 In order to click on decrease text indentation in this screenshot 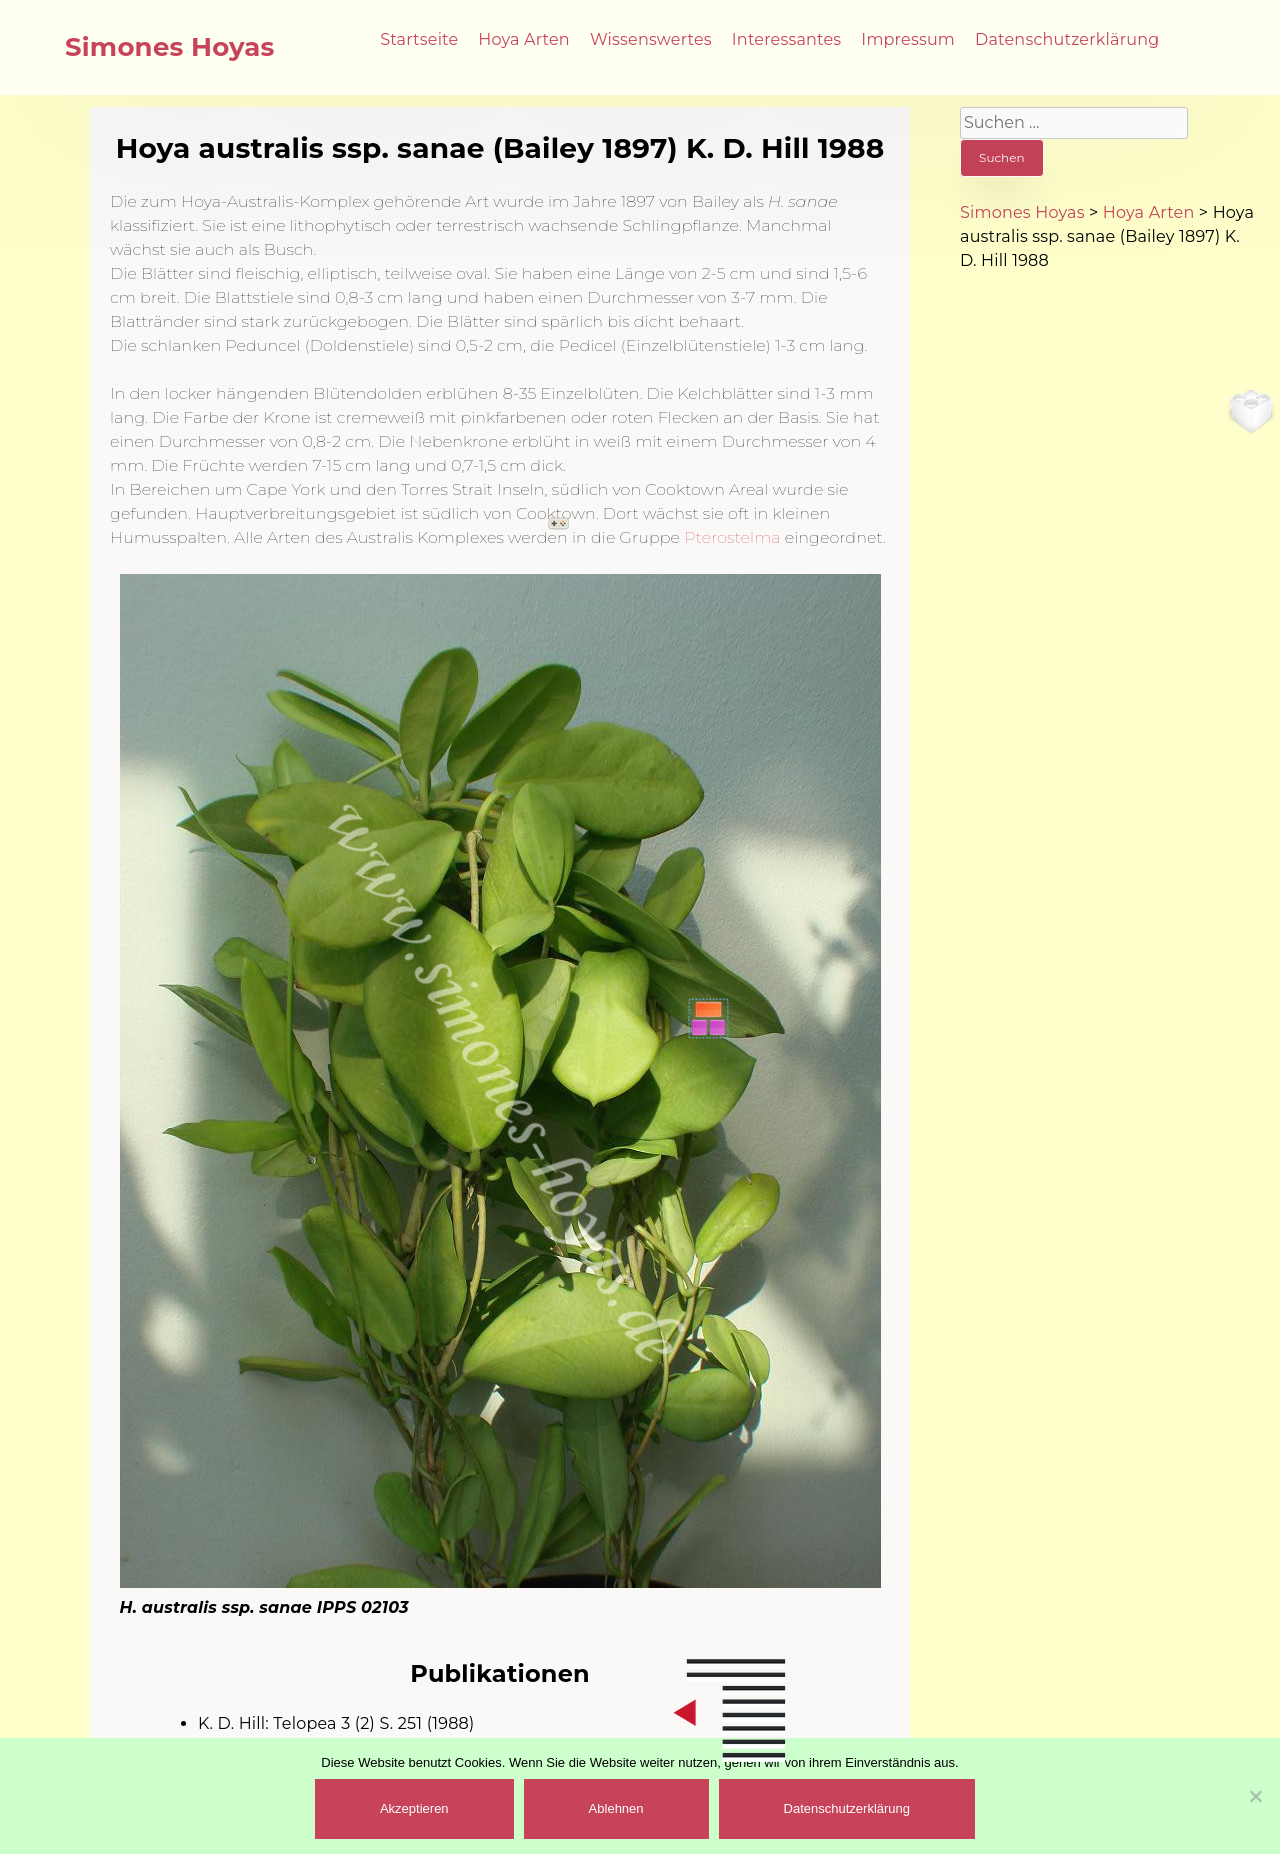, I will do `click(731, 1710)`.